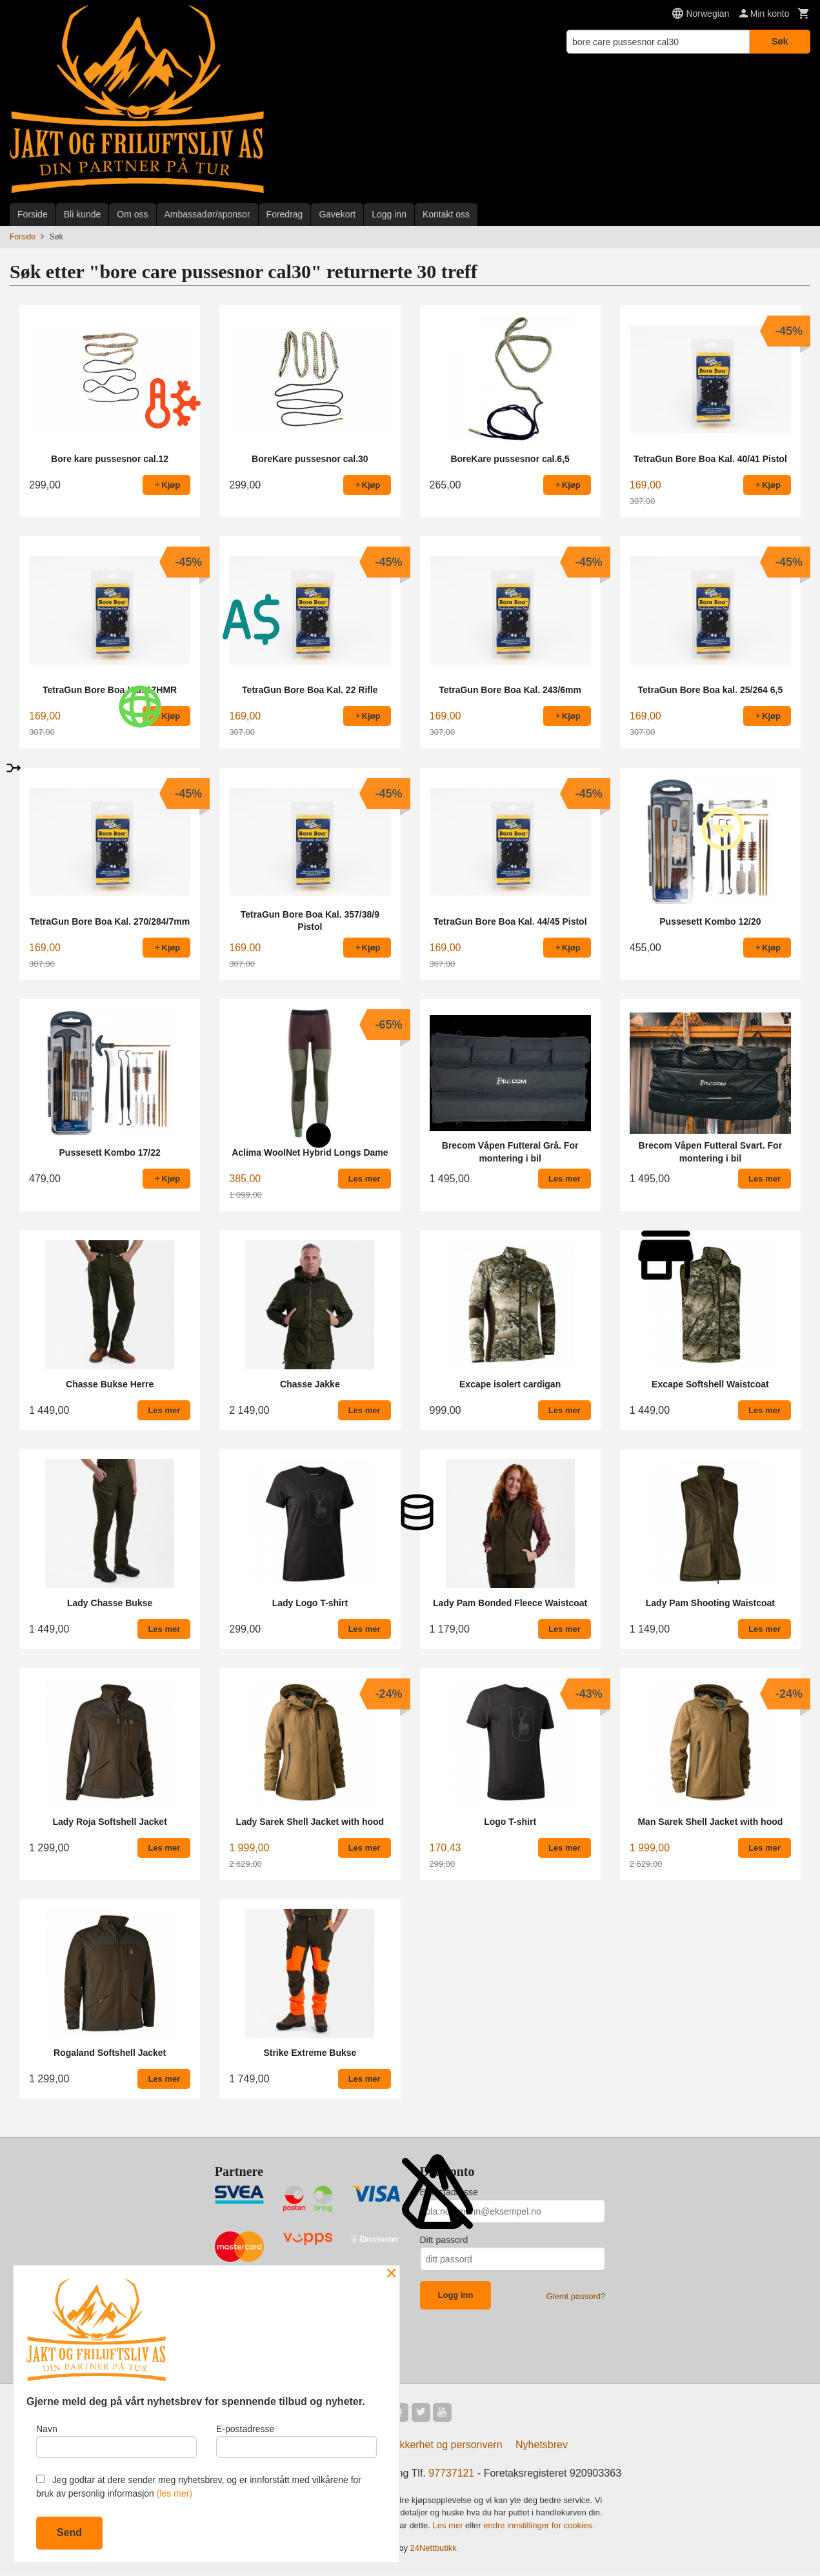  What do you see at coordinates (437, 2193) in the screenshot?
I see `disable 3D object rendering` at bounding box center [437, 2193].